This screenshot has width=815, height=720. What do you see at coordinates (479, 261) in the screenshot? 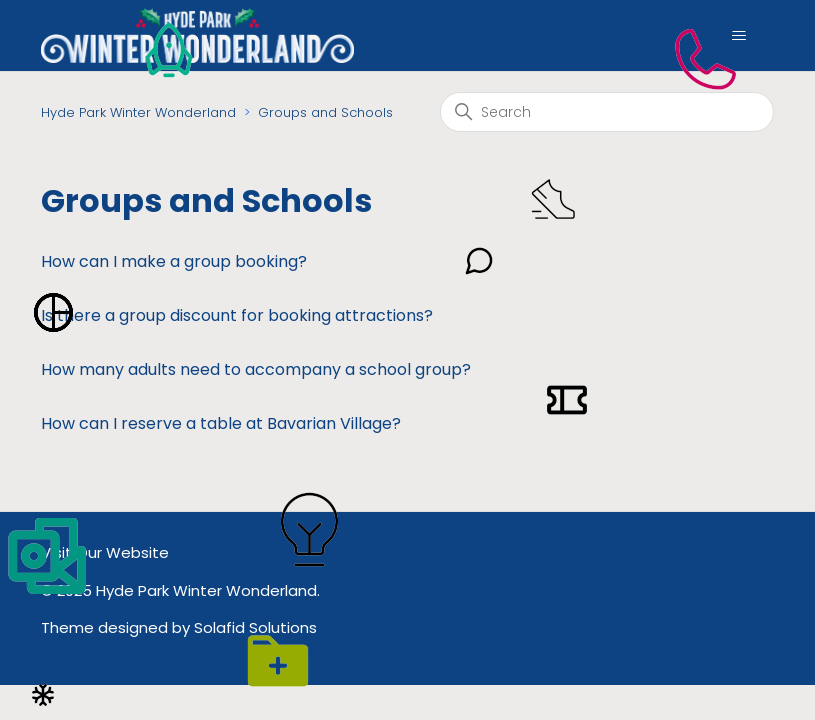
I see `open messaging or chat` at bounding box center [479, 261].